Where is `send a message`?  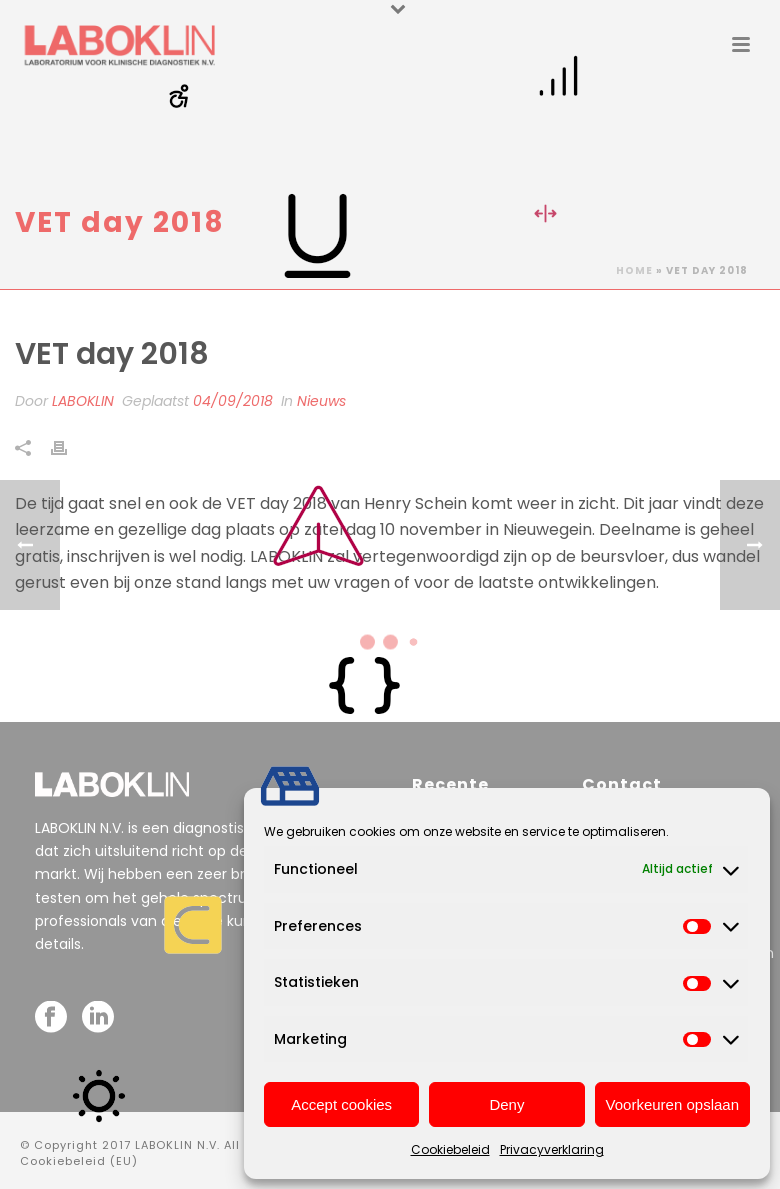
send a message is located at coordinates (318, 527).